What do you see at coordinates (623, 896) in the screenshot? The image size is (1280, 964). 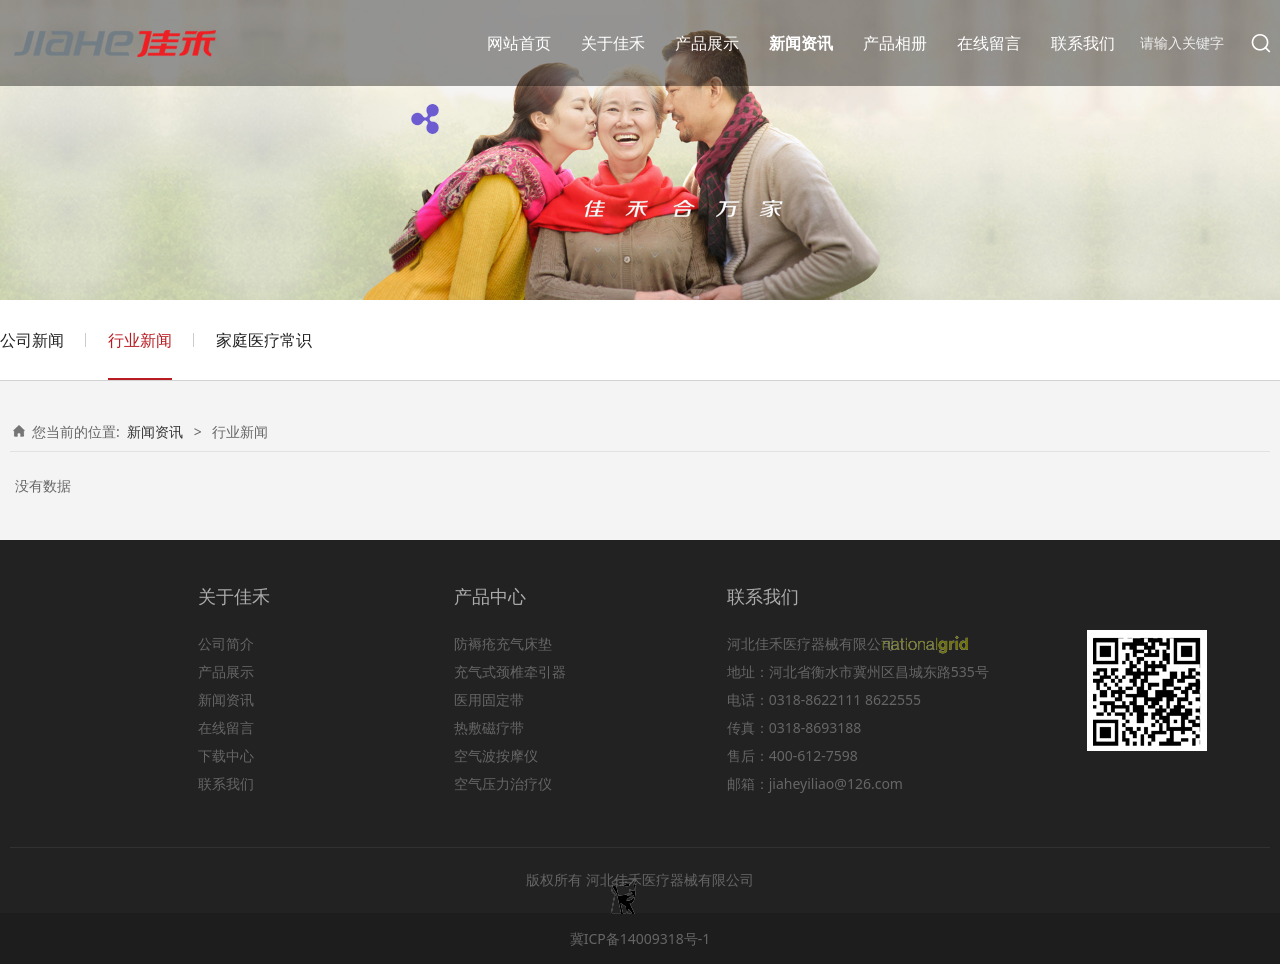 I see `kingston technology company logo` at bounding box center [623, 896].